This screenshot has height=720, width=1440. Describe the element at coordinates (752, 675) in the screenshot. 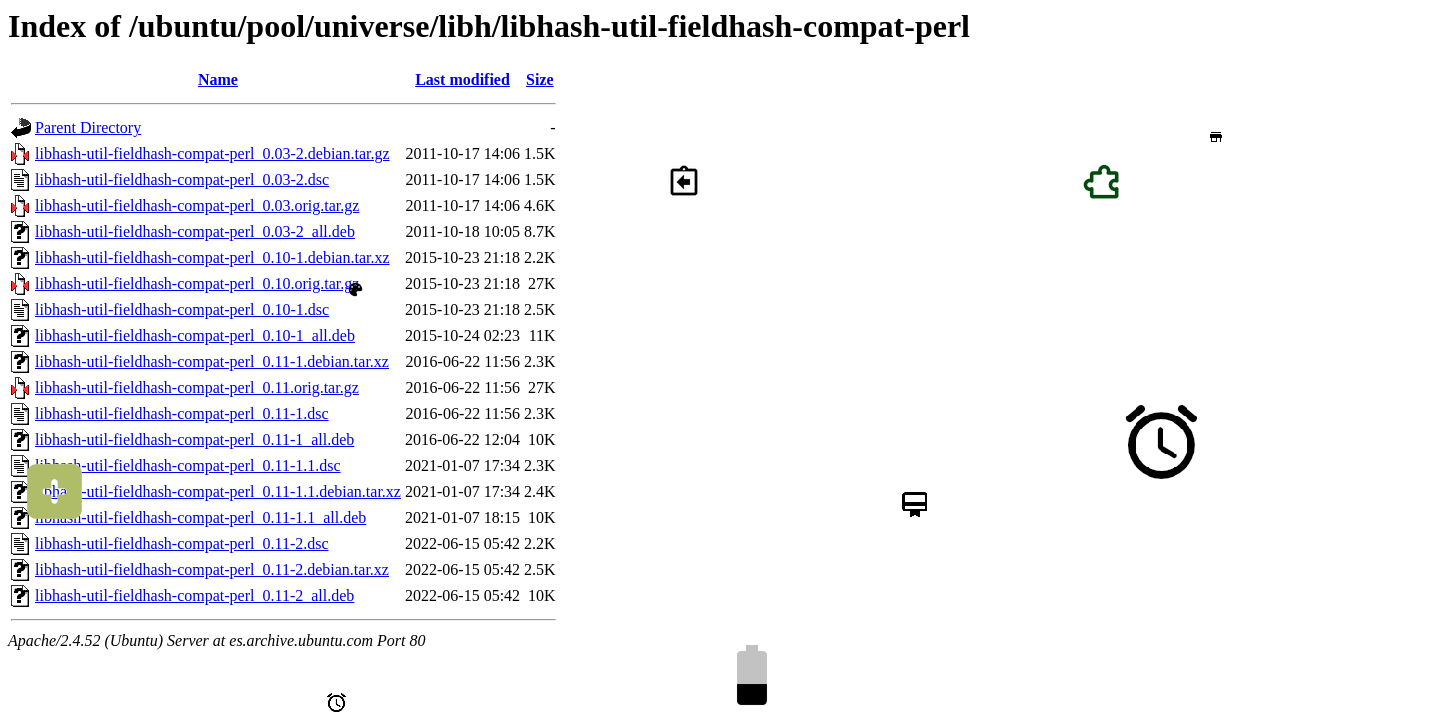

I see `indicates battery level at 30%` at that location.